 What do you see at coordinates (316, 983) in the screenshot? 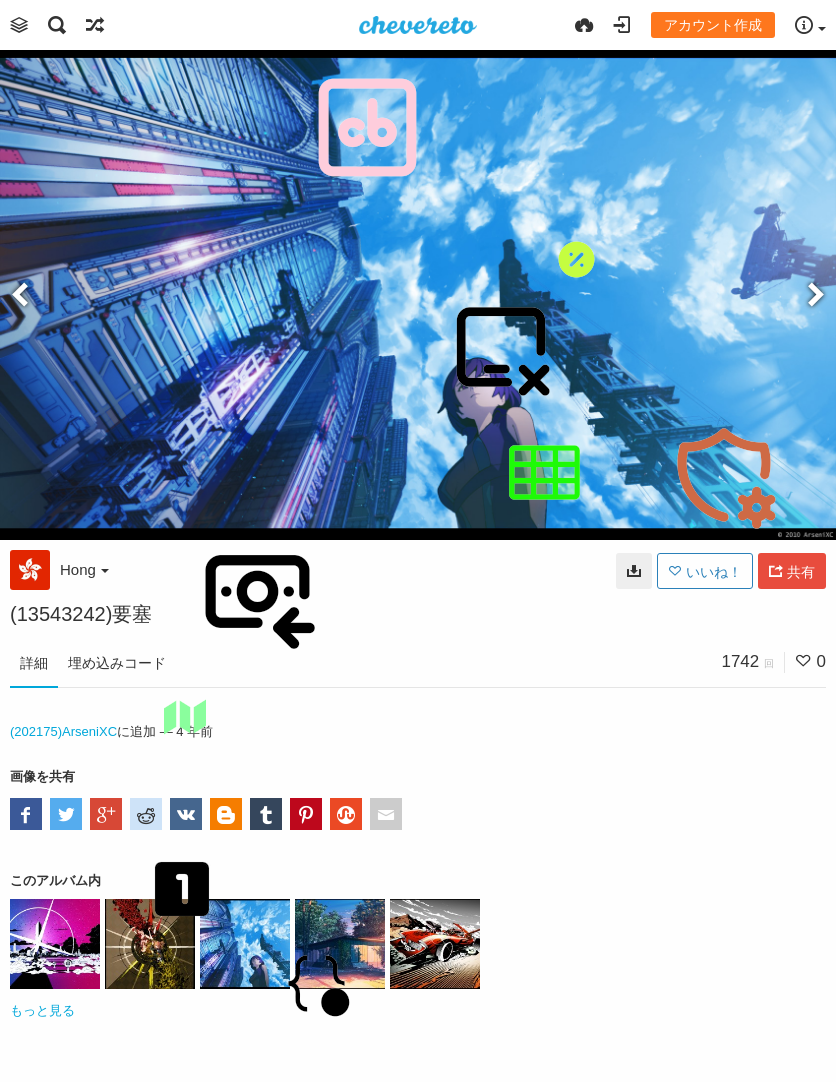
I see `indicates a code block or JSON object with additional information` at bounding box center [316, 983].